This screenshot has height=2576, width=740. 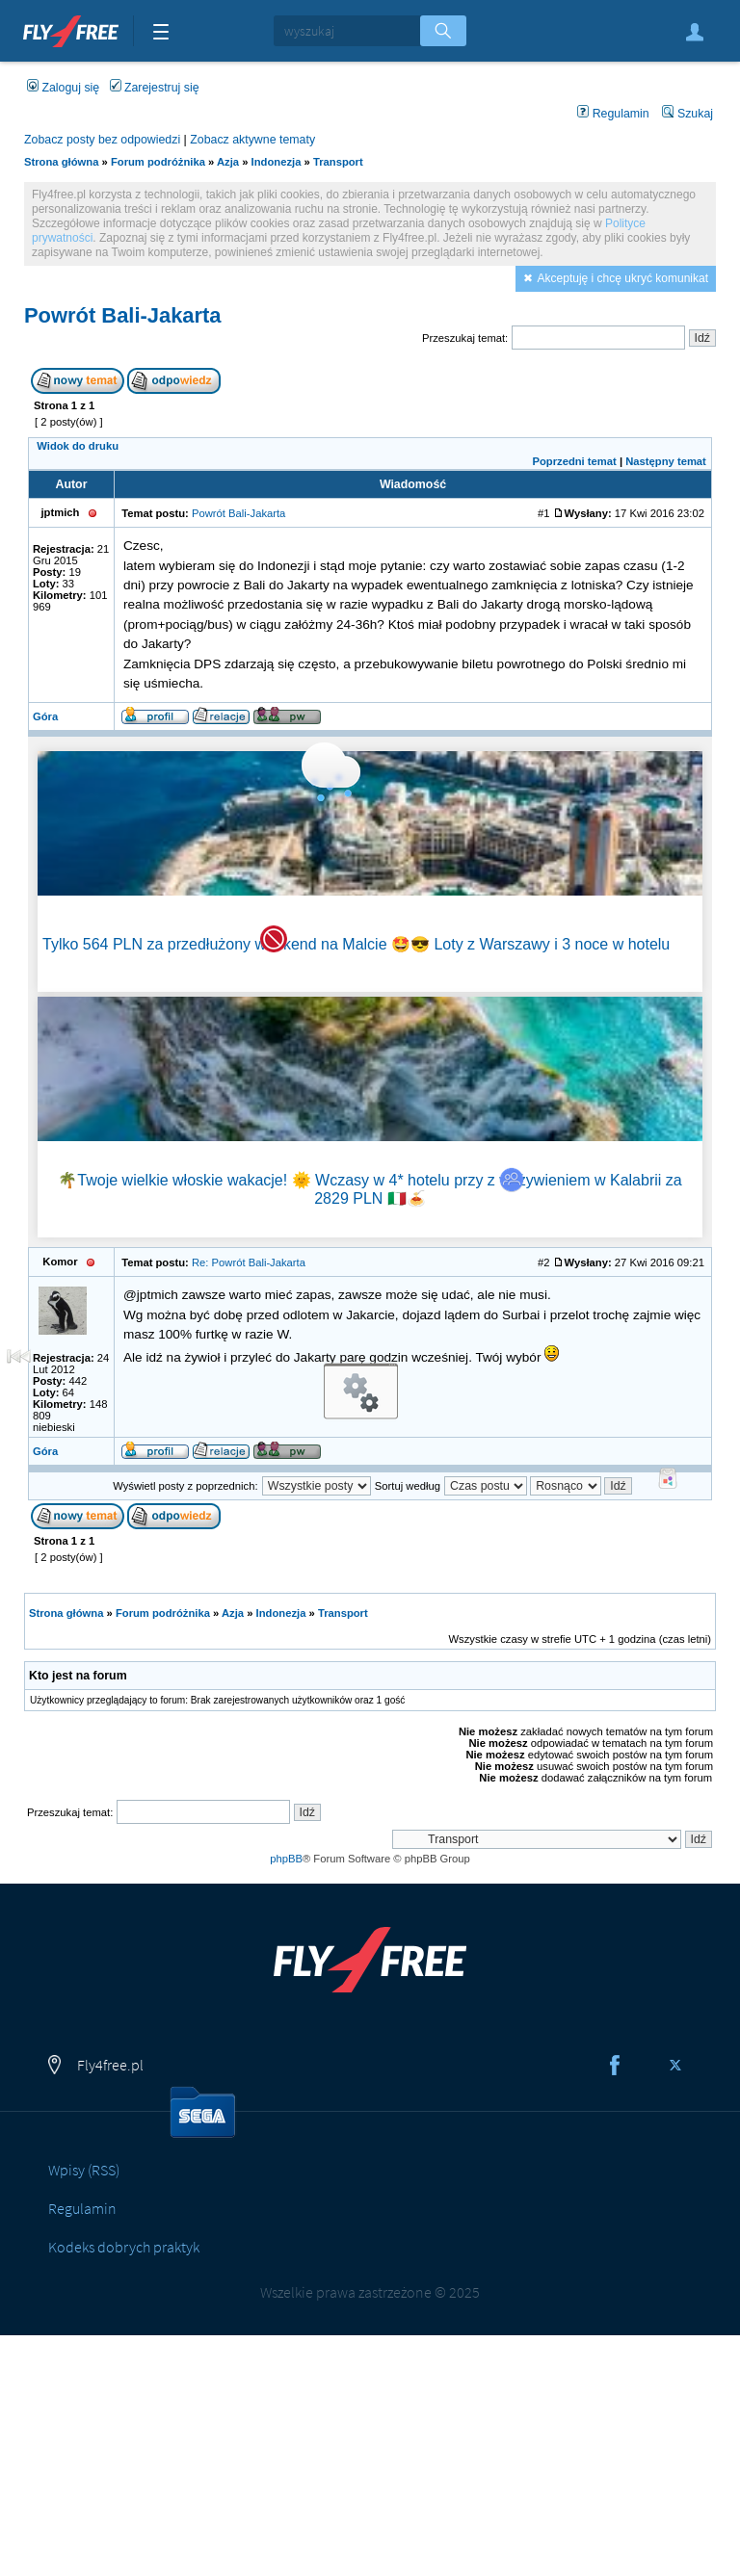 What do you see at coordinates (512, 1180) in the screenshot?
I see `switch to a different user account` at bounding box center [512, 1180].